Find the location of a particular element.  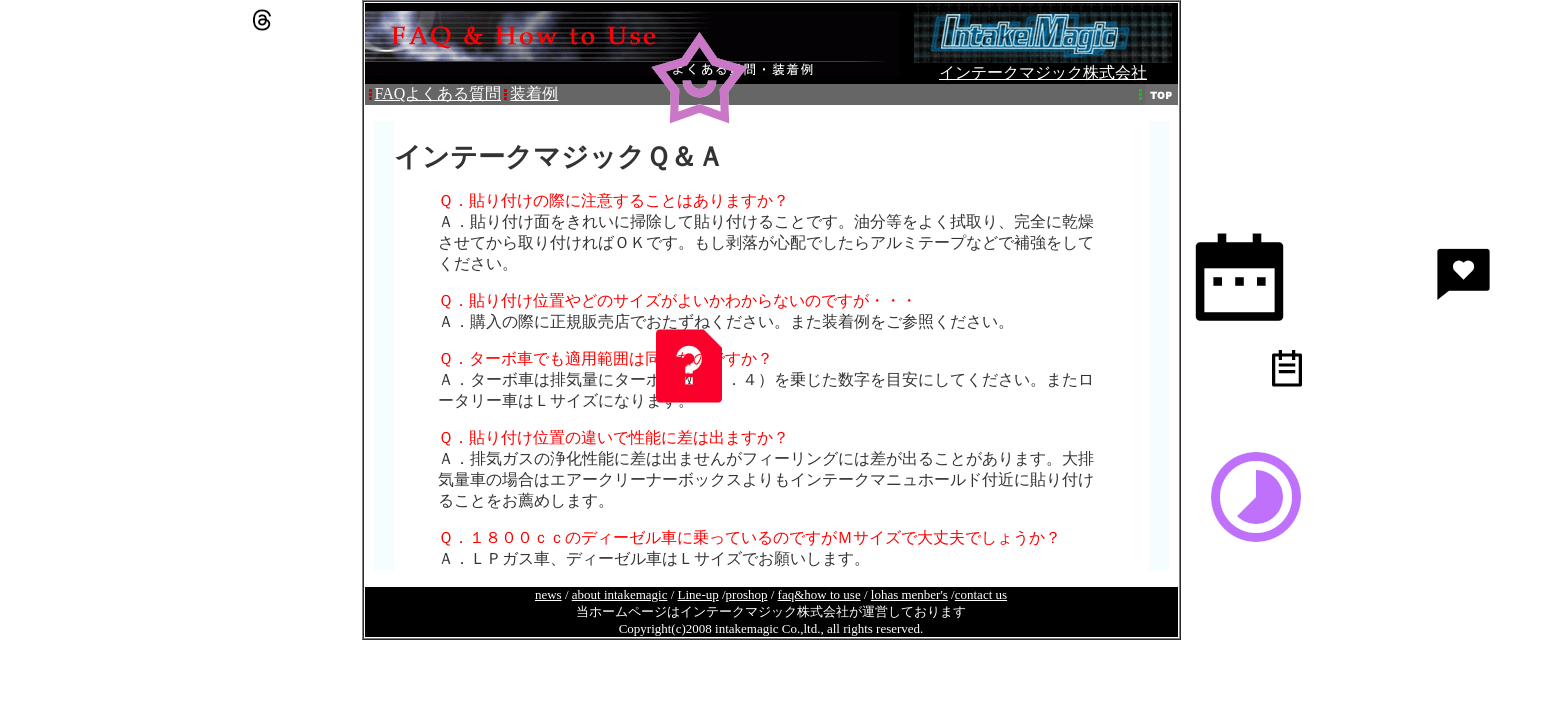

unknown or unrecognized file type is located at coordinates (689, 366).